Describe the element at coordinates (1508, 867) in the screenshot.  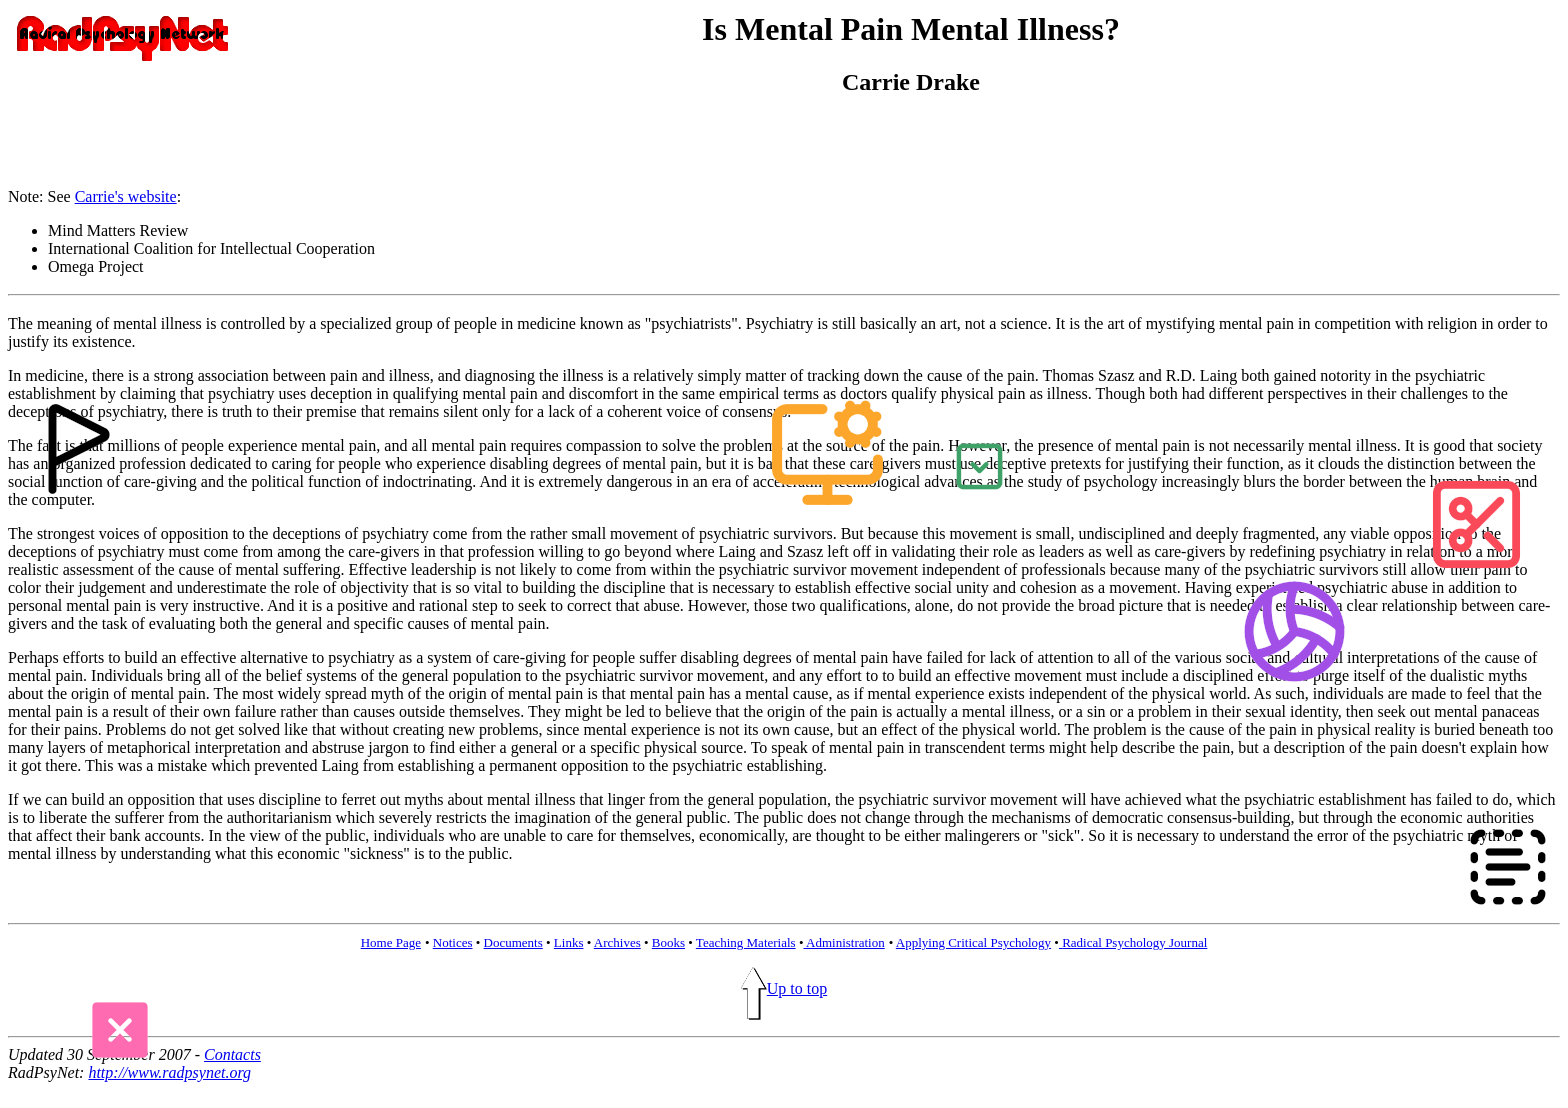
I see `select text within a document` at that location.